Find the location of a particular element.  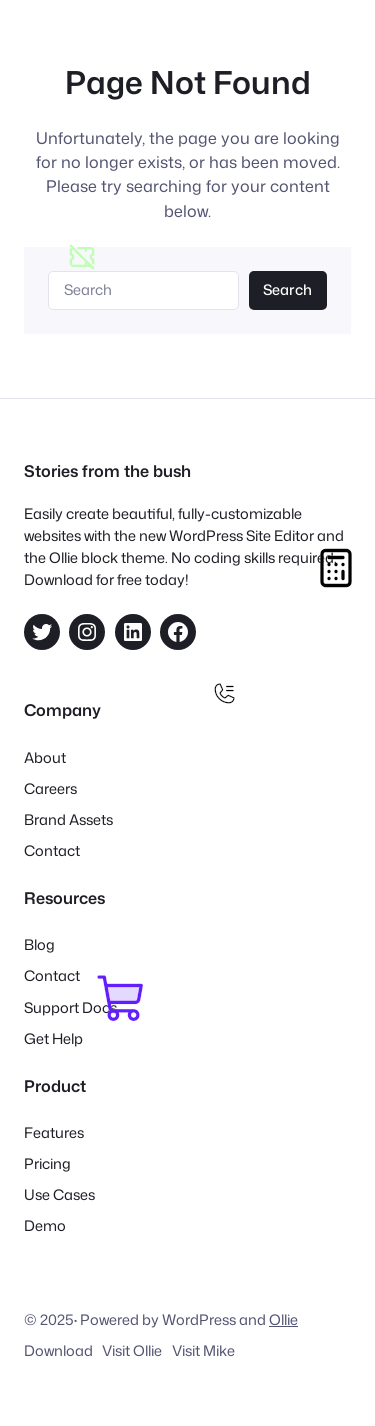

view your shopping cart is located at coordinates (121, 999).